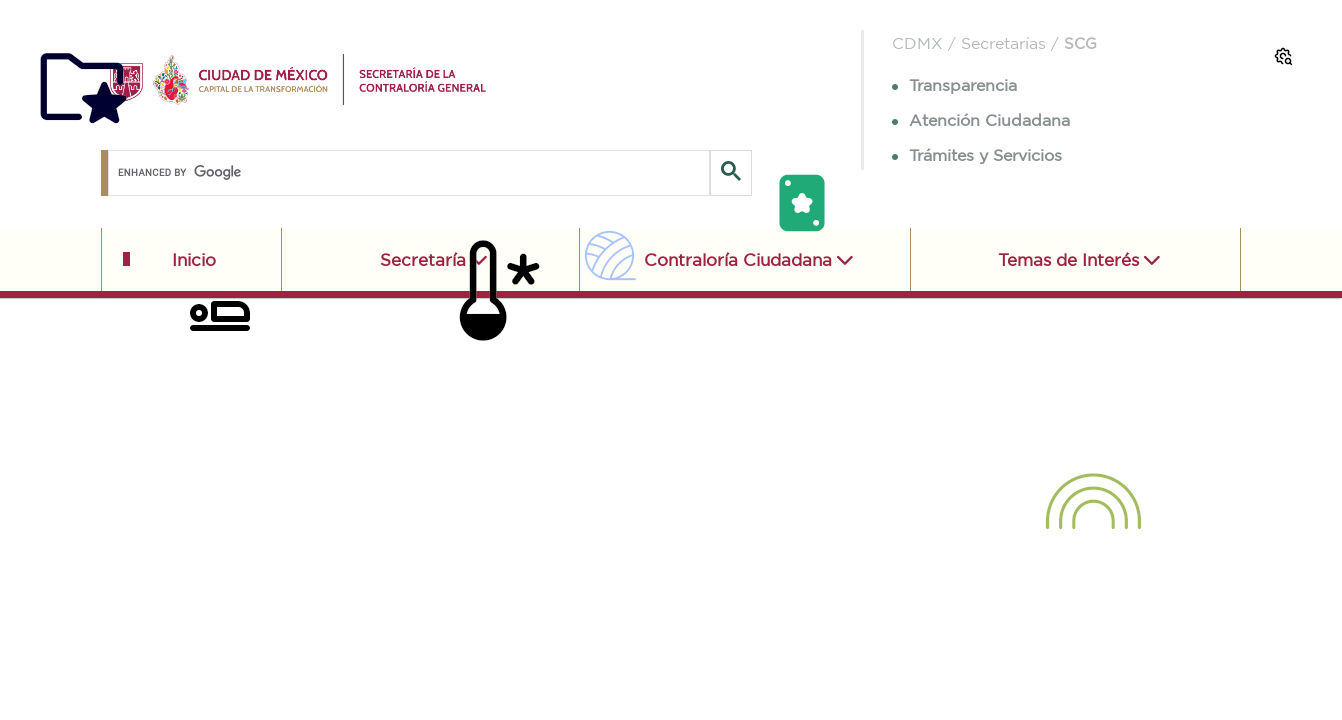 This screenshot has width=1342, height=720. I want to click on access knitting or crafting projects, so click(609, 255).